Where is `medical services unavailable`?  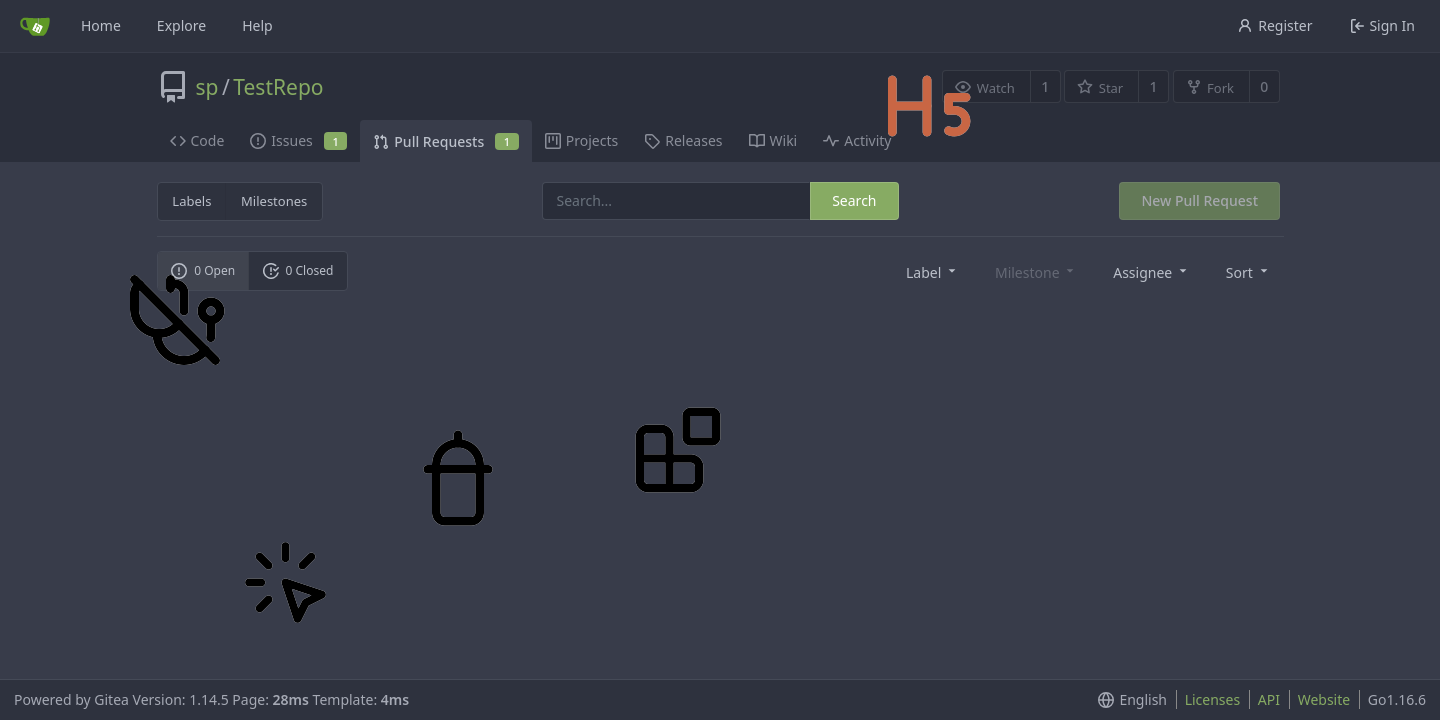
medical services unavailable is located at coordinates (175, 320).